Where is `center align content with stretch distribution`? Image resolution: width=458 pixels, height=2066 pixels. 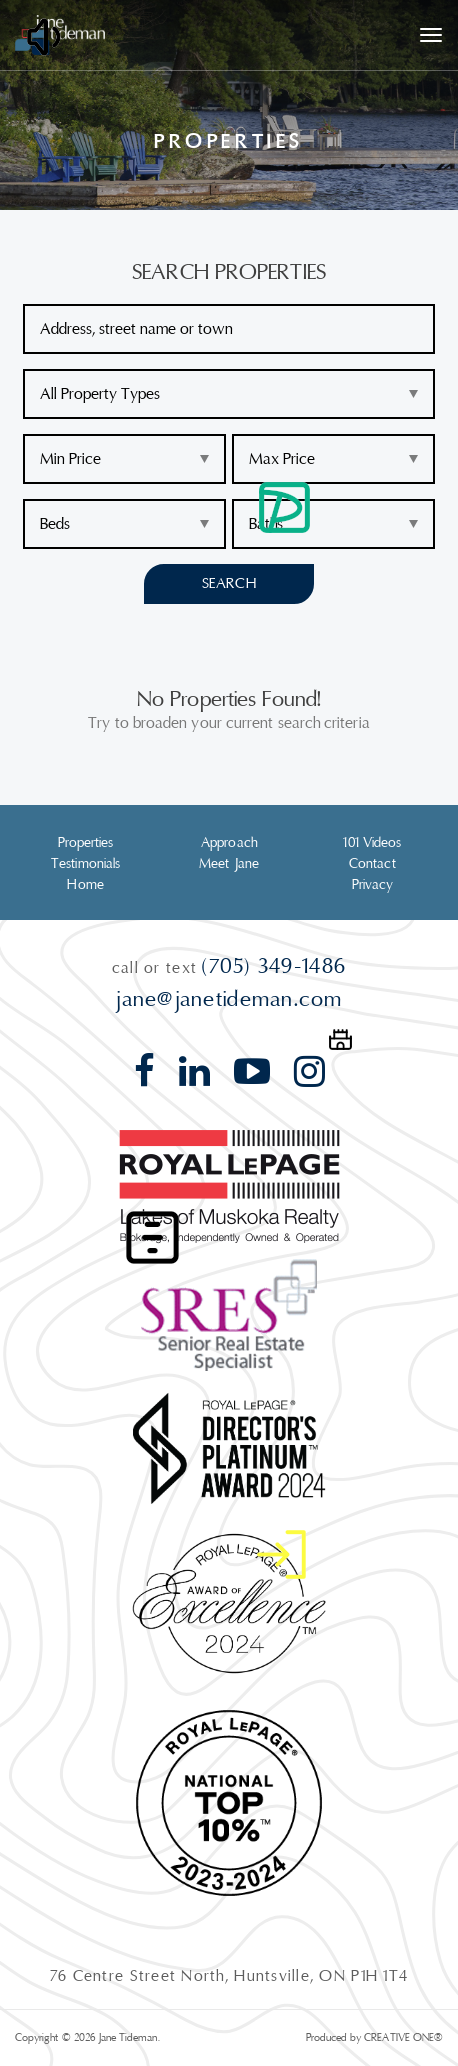
center align content with stretch distribution is located at coordinates (152, 1237).